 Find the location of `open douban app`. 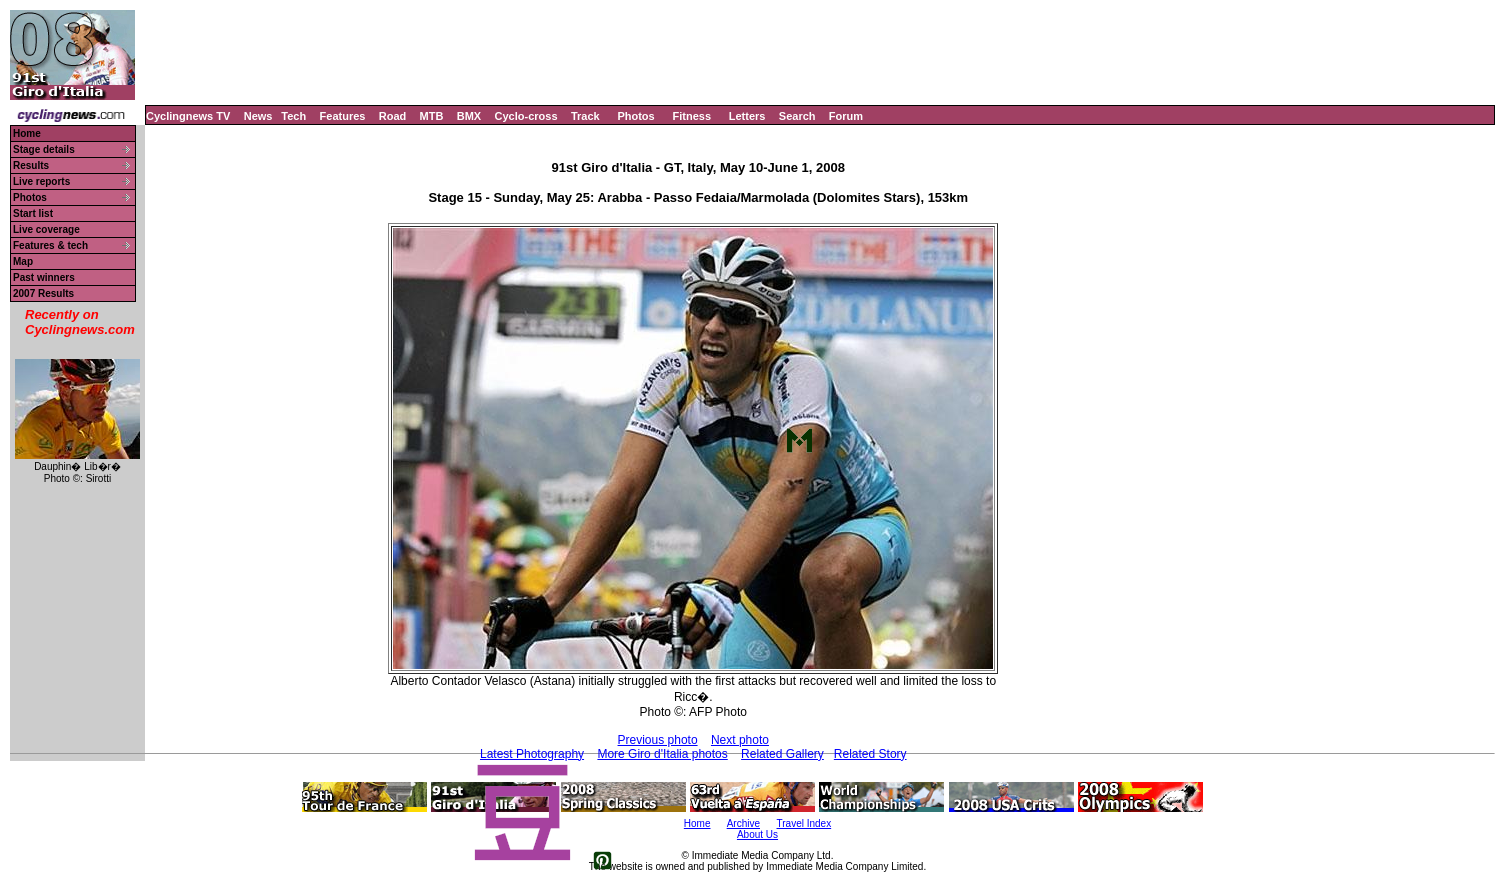

open douban app is located at coordinates (522, 812).